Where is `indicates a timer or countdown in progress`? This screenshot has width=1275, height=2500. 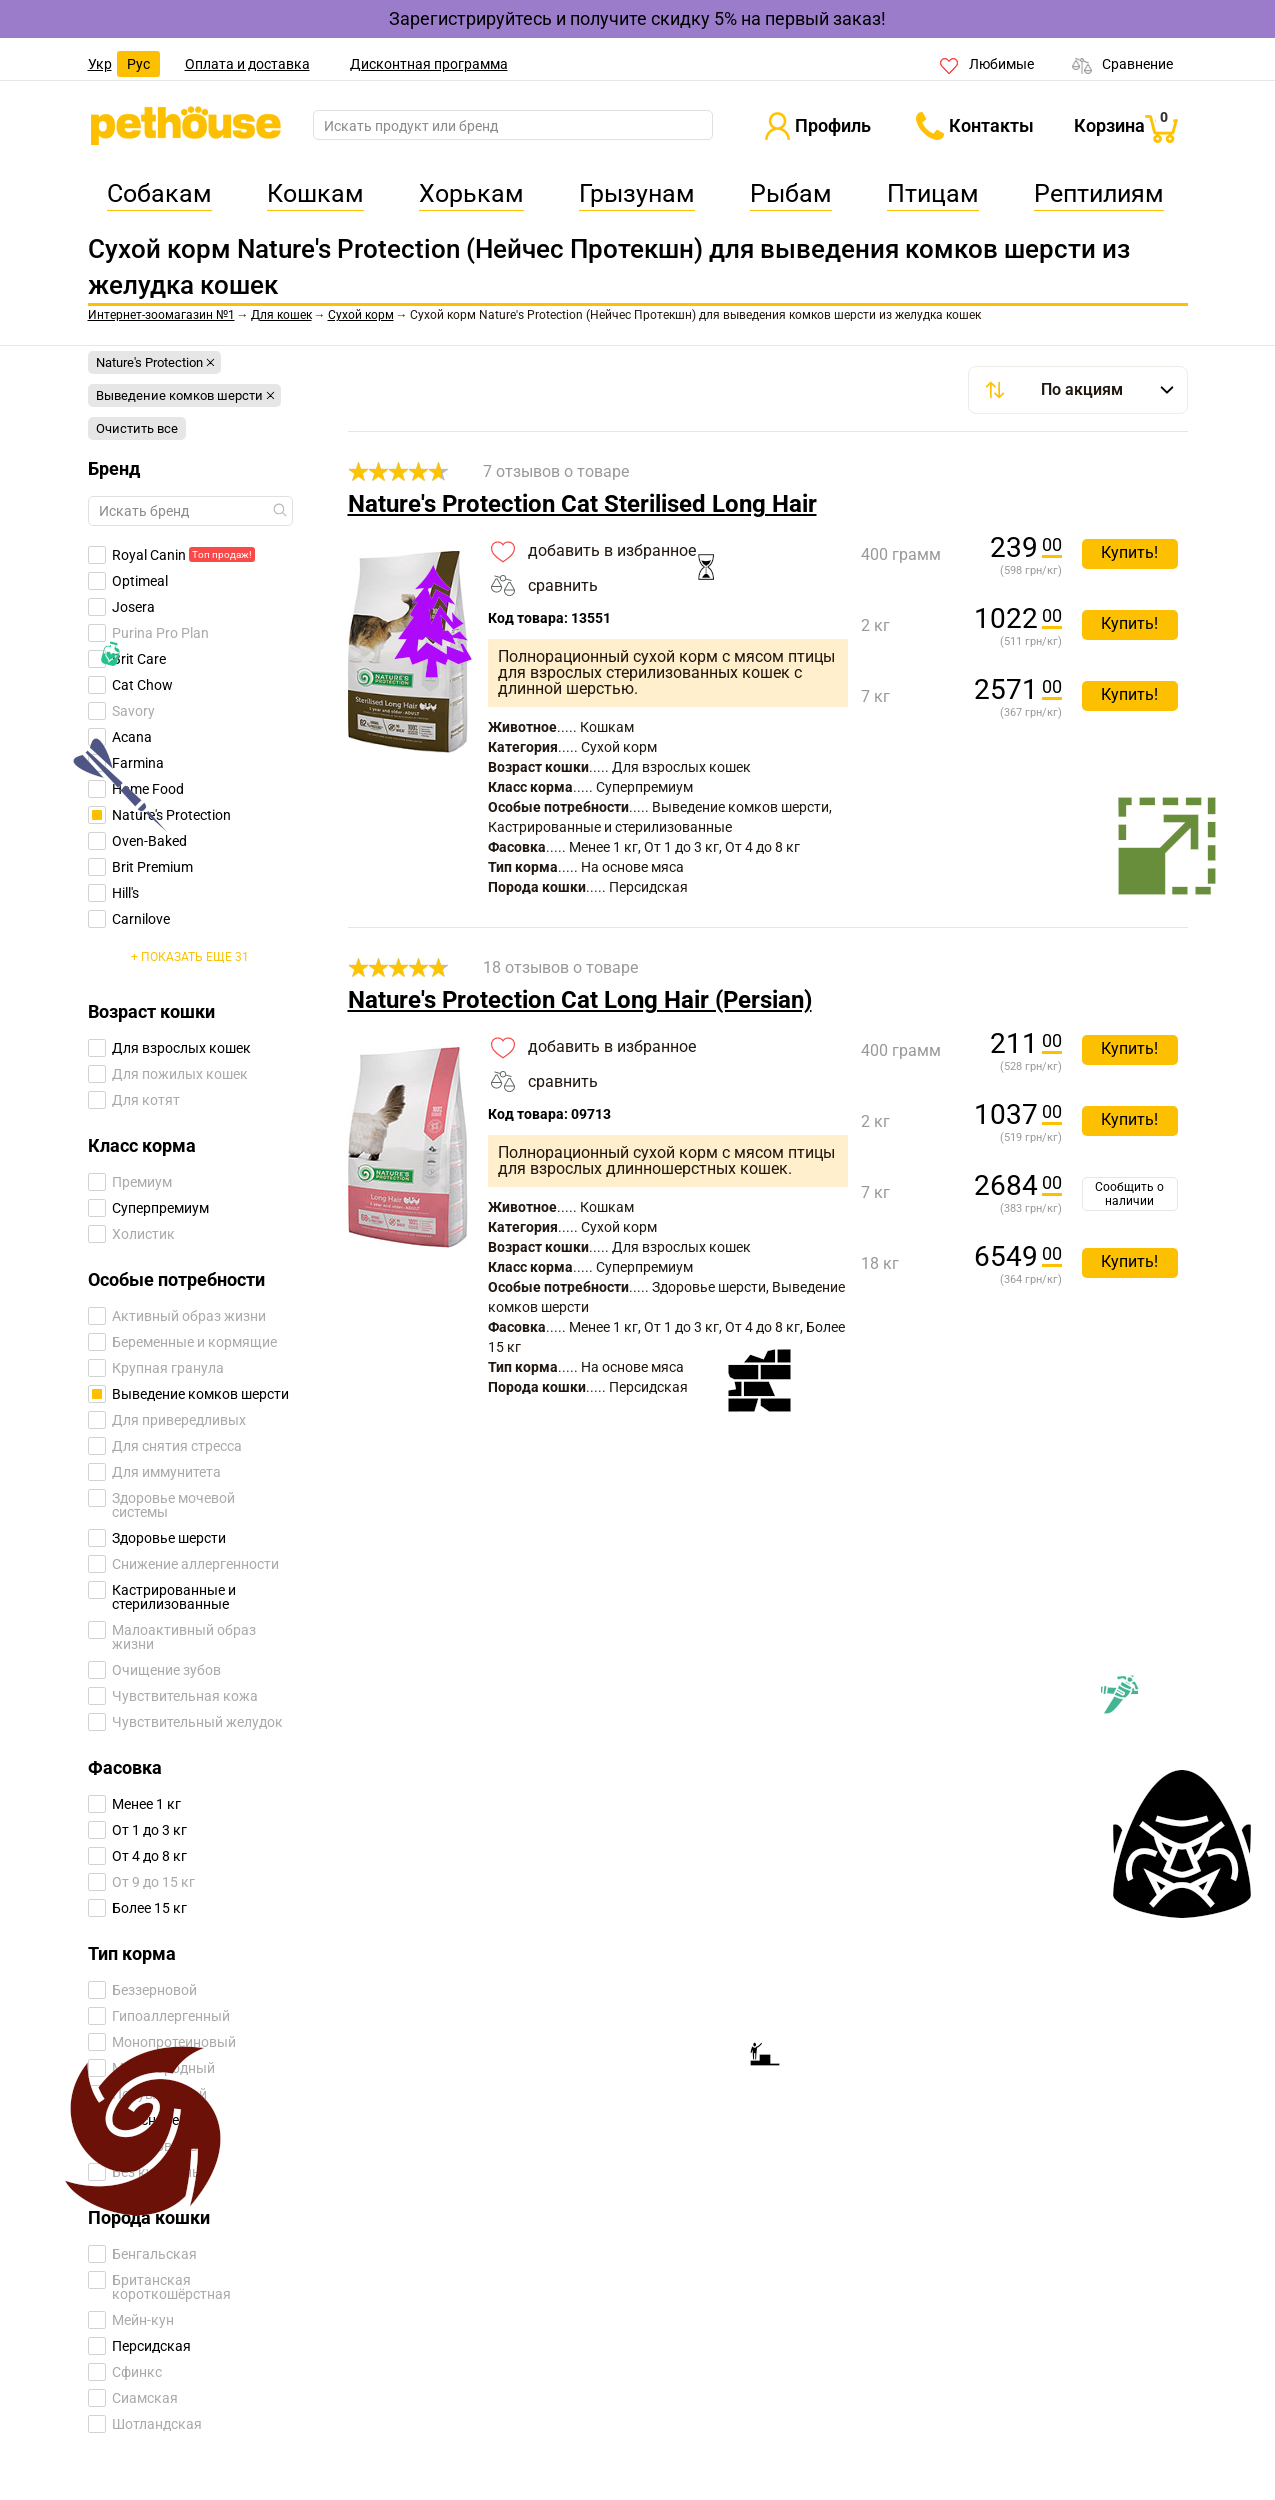
indicates a timer or countdown in progress is located at coordinates (706, 567).